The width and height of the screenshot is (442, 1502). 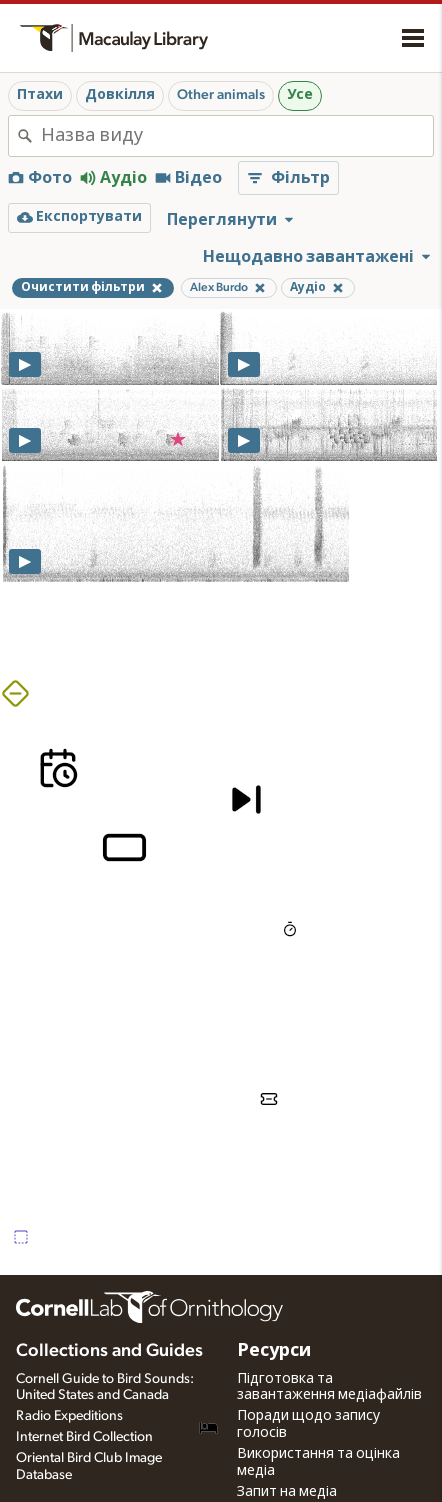 I want to click on toggle to landscape orientation, so click(x=124, y=847).